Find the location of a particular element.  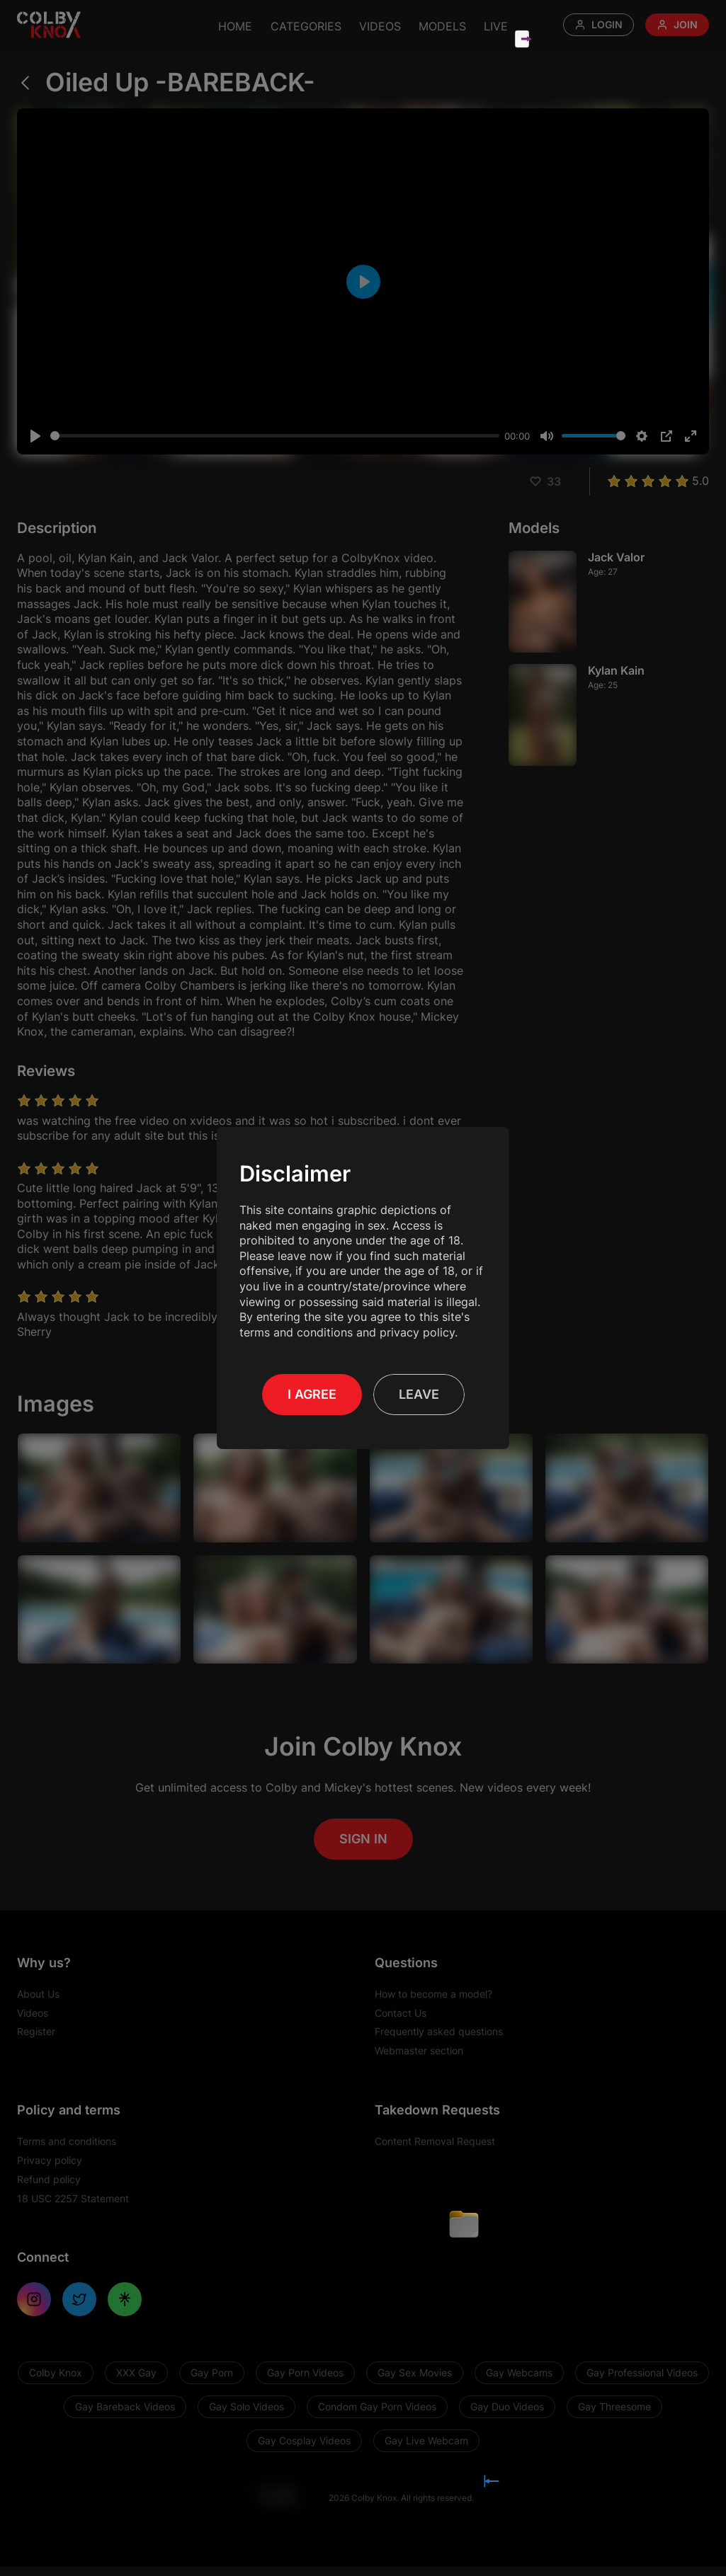

go to the first item in a list or sequence is located at coordinates (492, 2481).